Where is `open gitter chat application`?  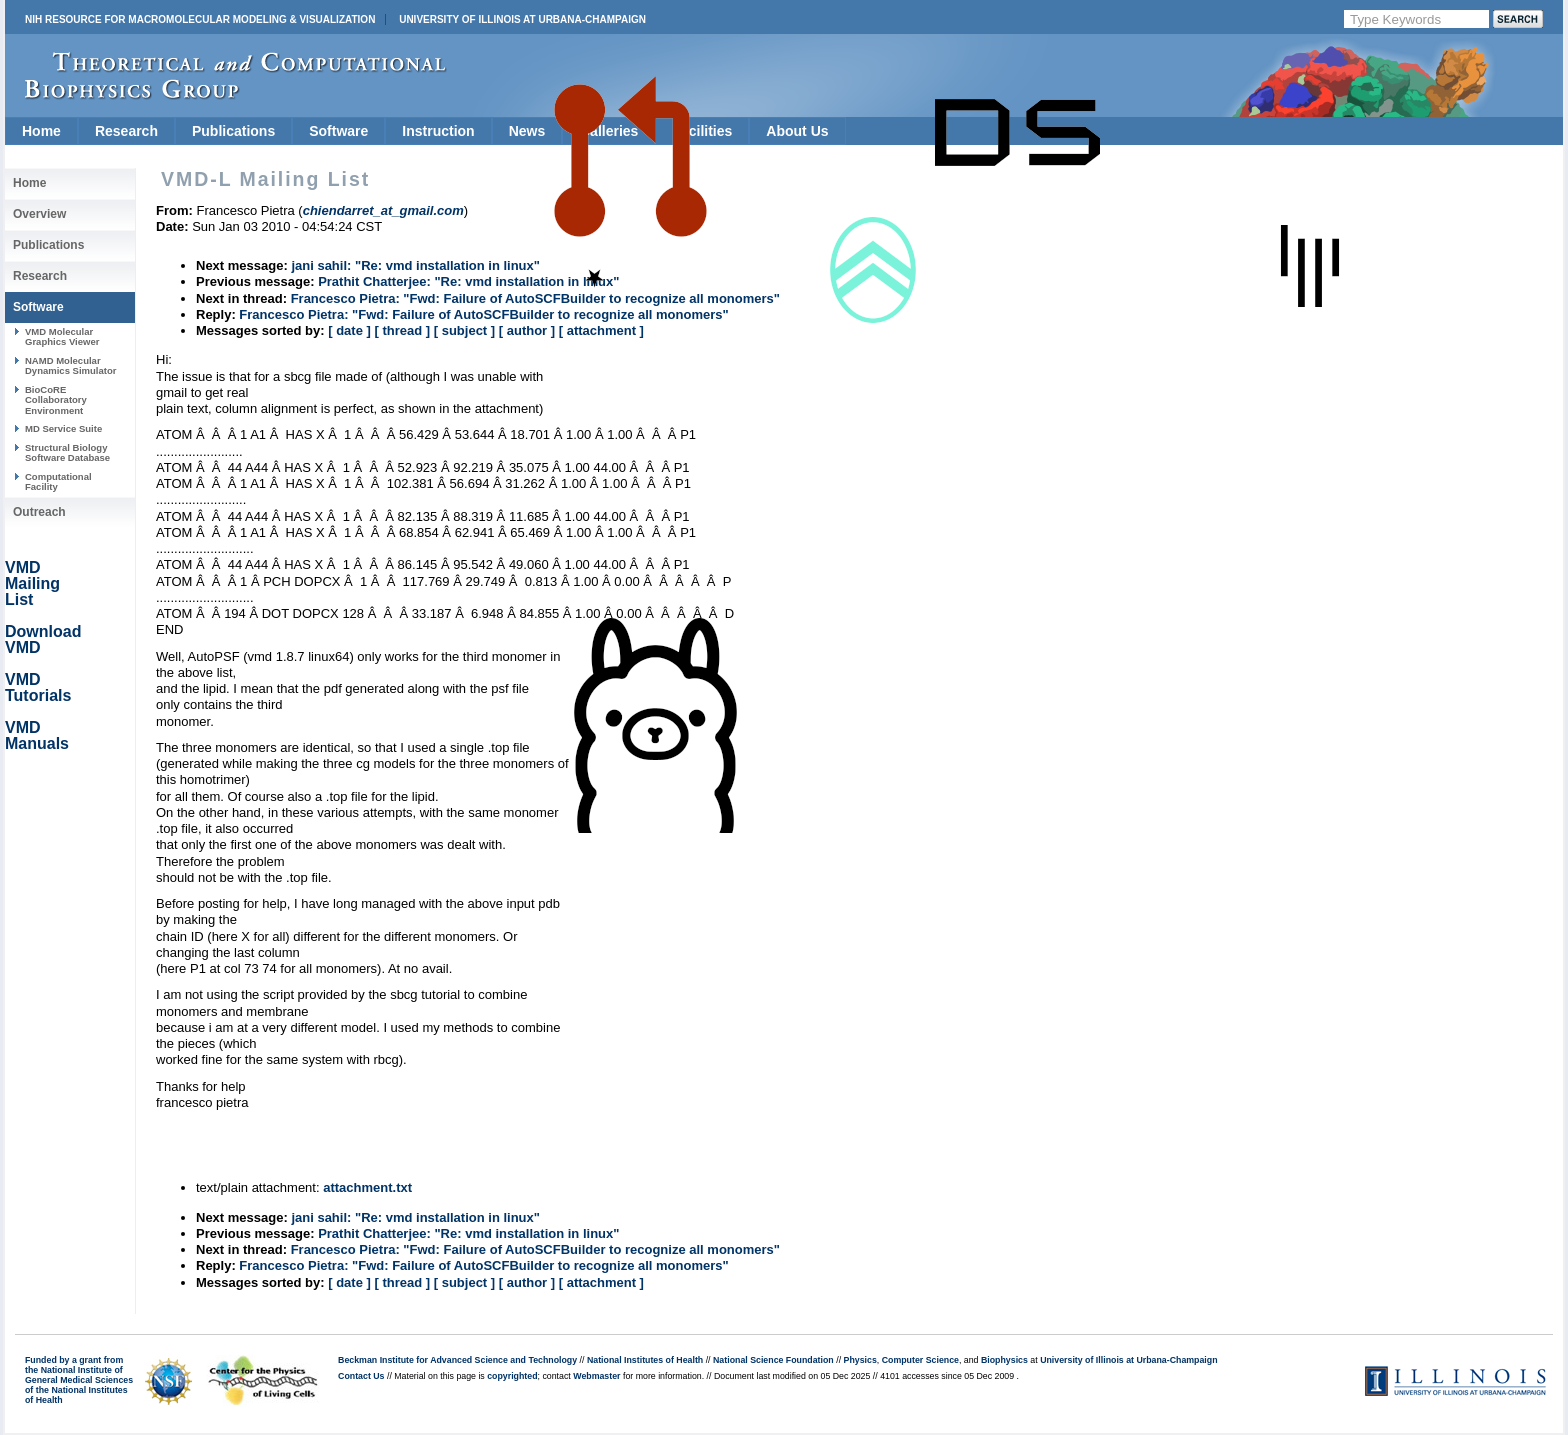
open gitter chat application is located at coordinates (1310, 266).